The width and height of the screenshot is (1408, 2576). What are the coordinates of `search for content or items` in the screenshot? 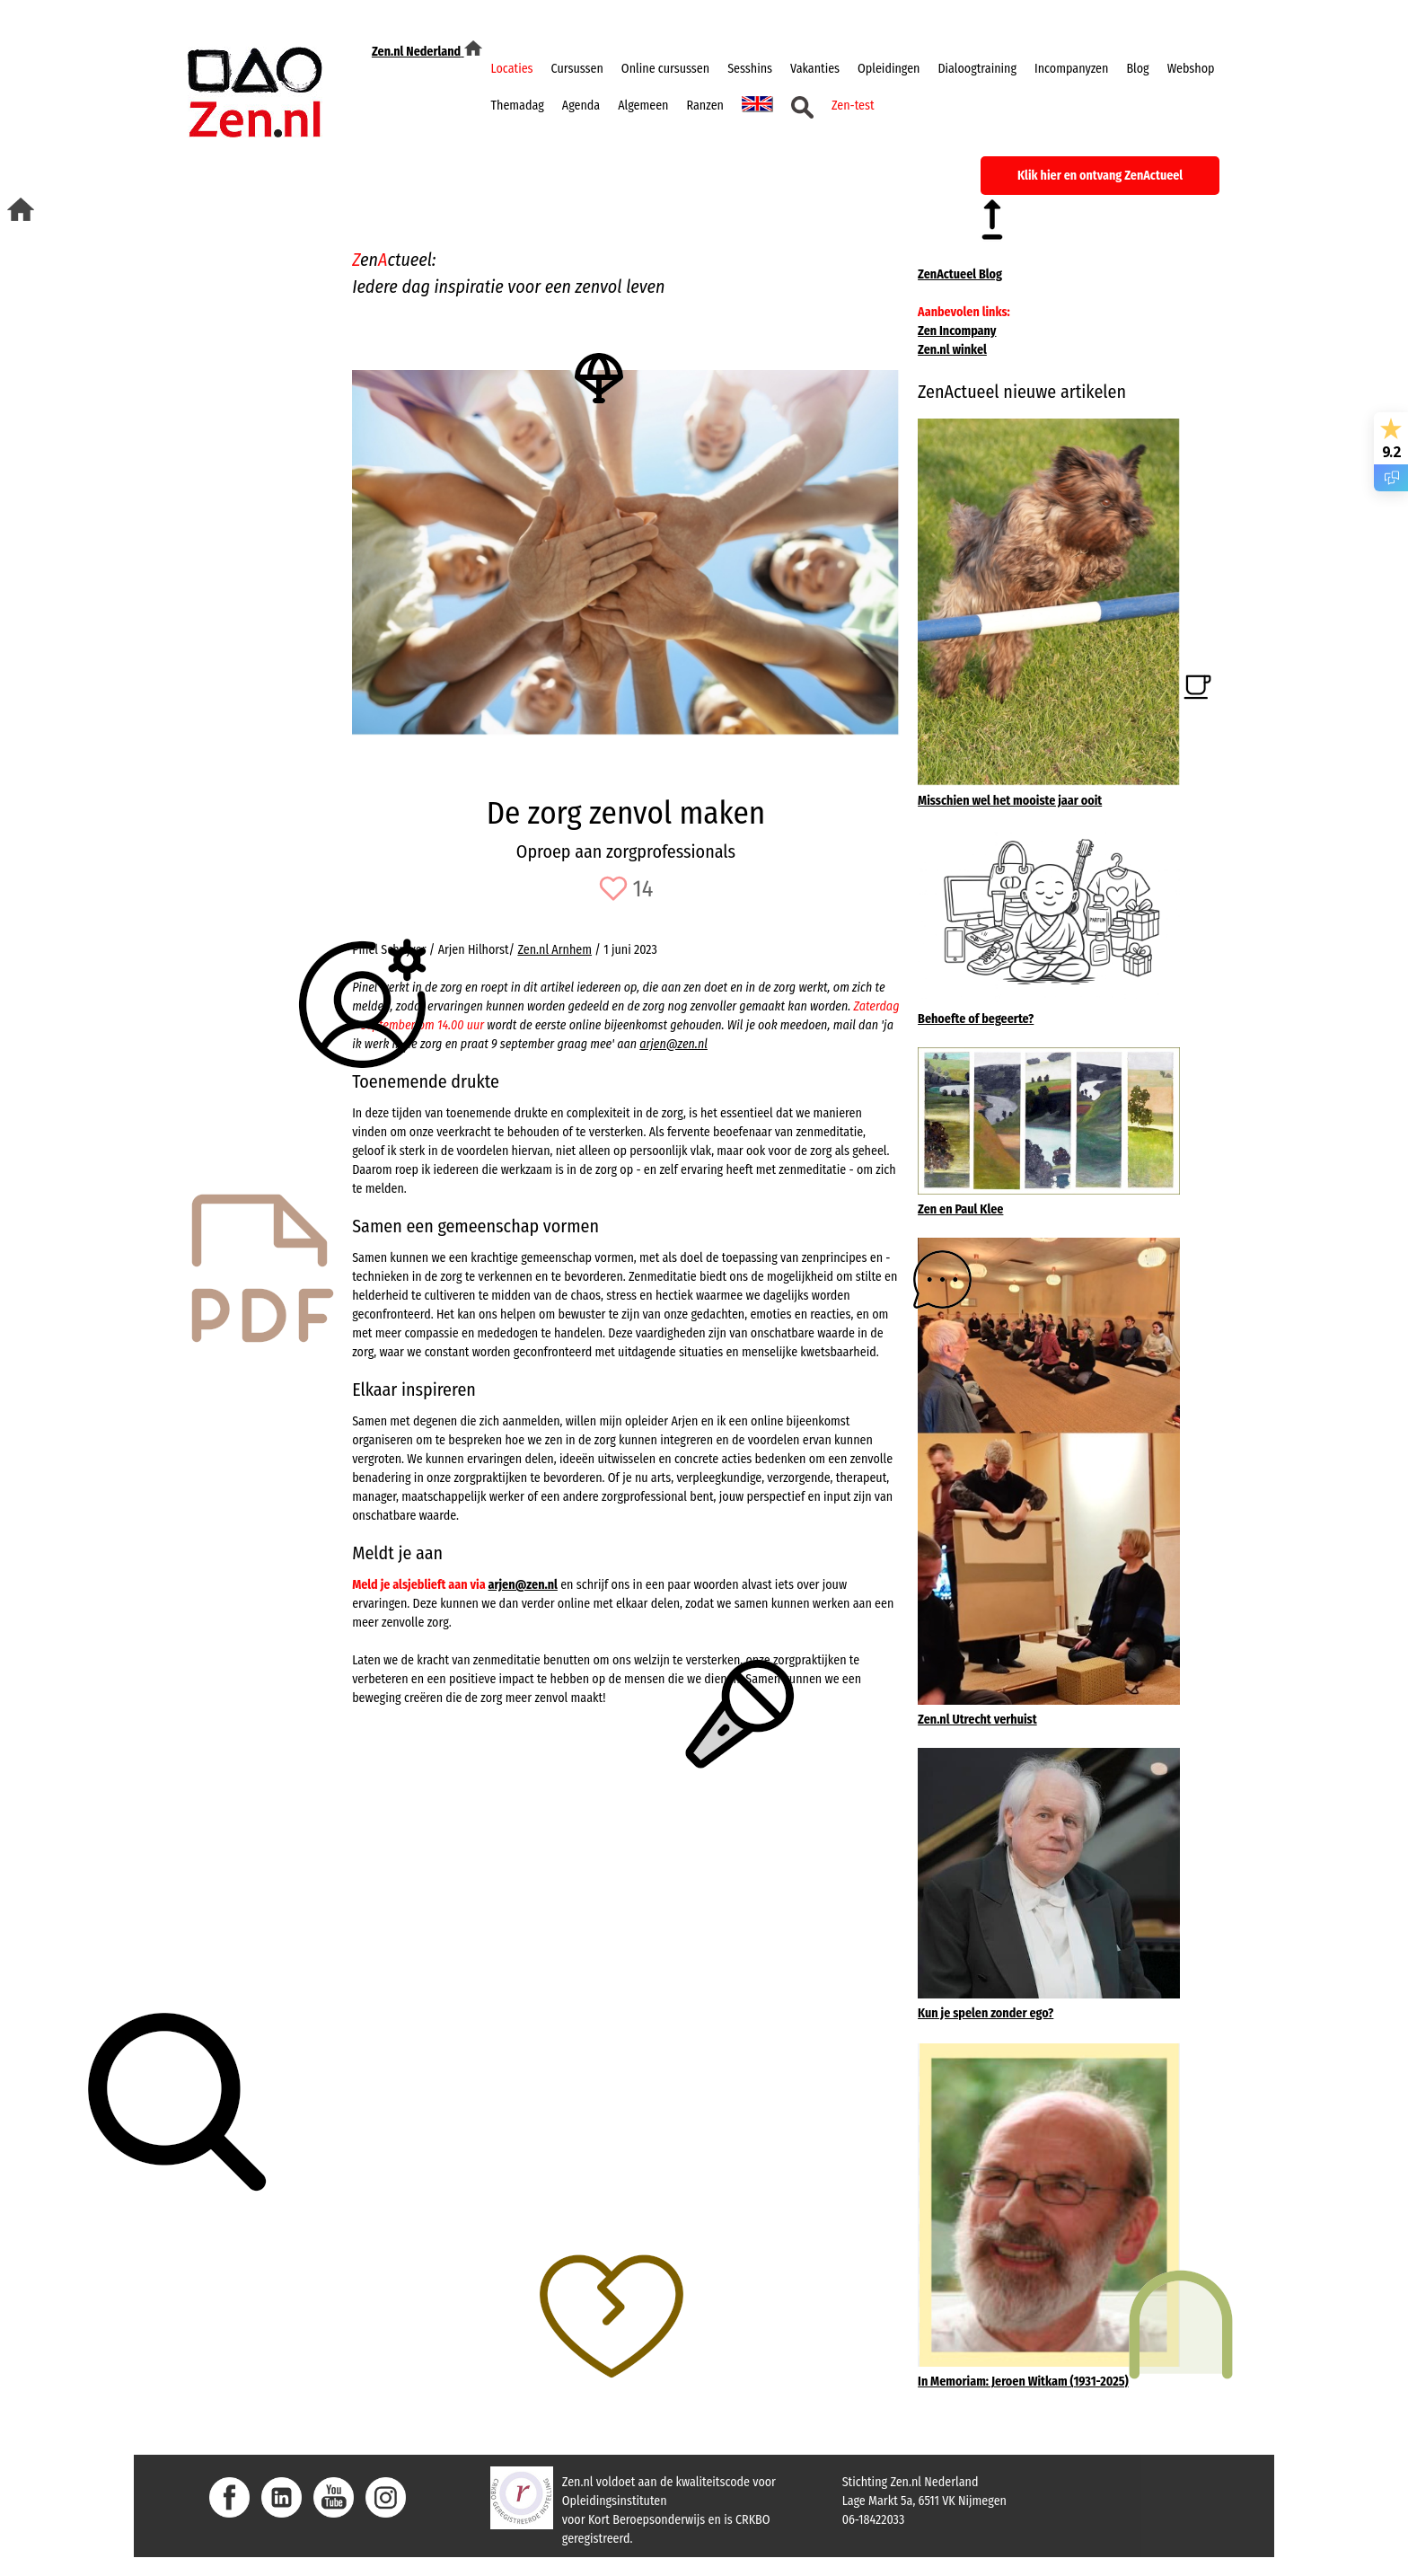 It's located at (177, 2102).